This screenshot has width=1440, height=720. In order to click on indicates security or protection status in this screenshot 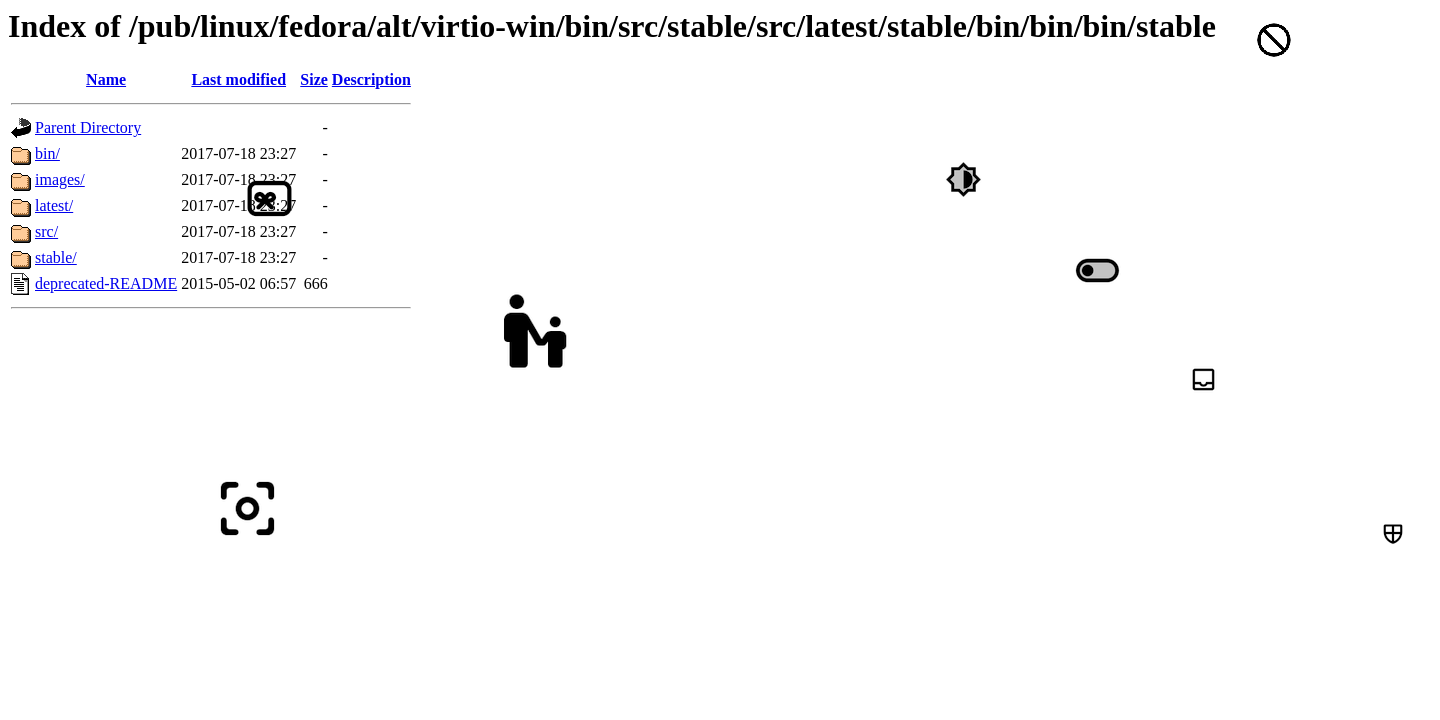, I will do `click(1393, 533)`.